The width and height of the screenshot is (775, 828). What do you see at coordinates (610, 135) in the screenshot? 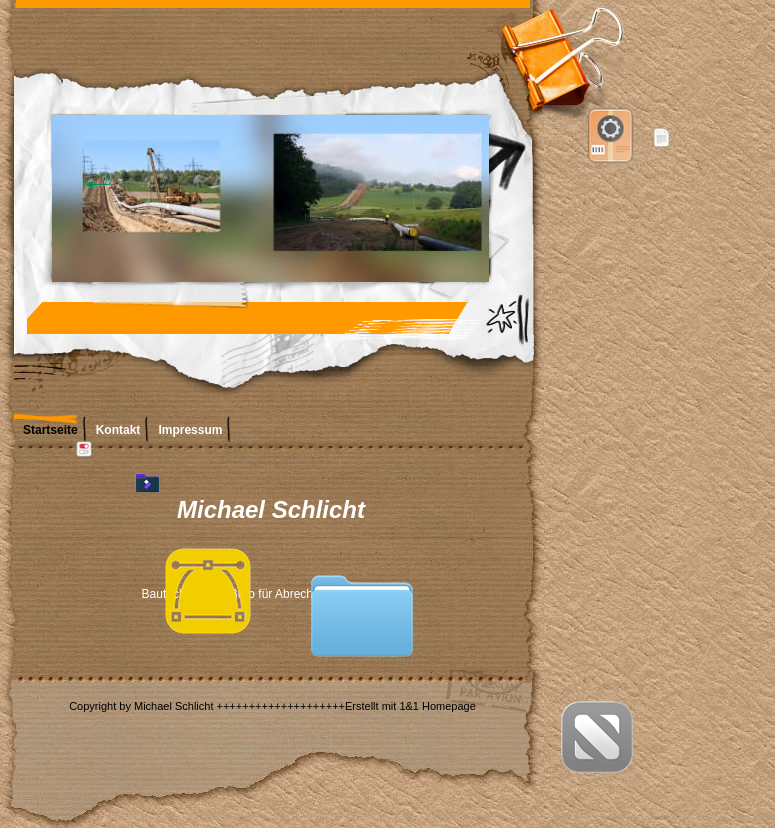
I see `indicates package installation or setup in progress` at bounding box center [610, 135].